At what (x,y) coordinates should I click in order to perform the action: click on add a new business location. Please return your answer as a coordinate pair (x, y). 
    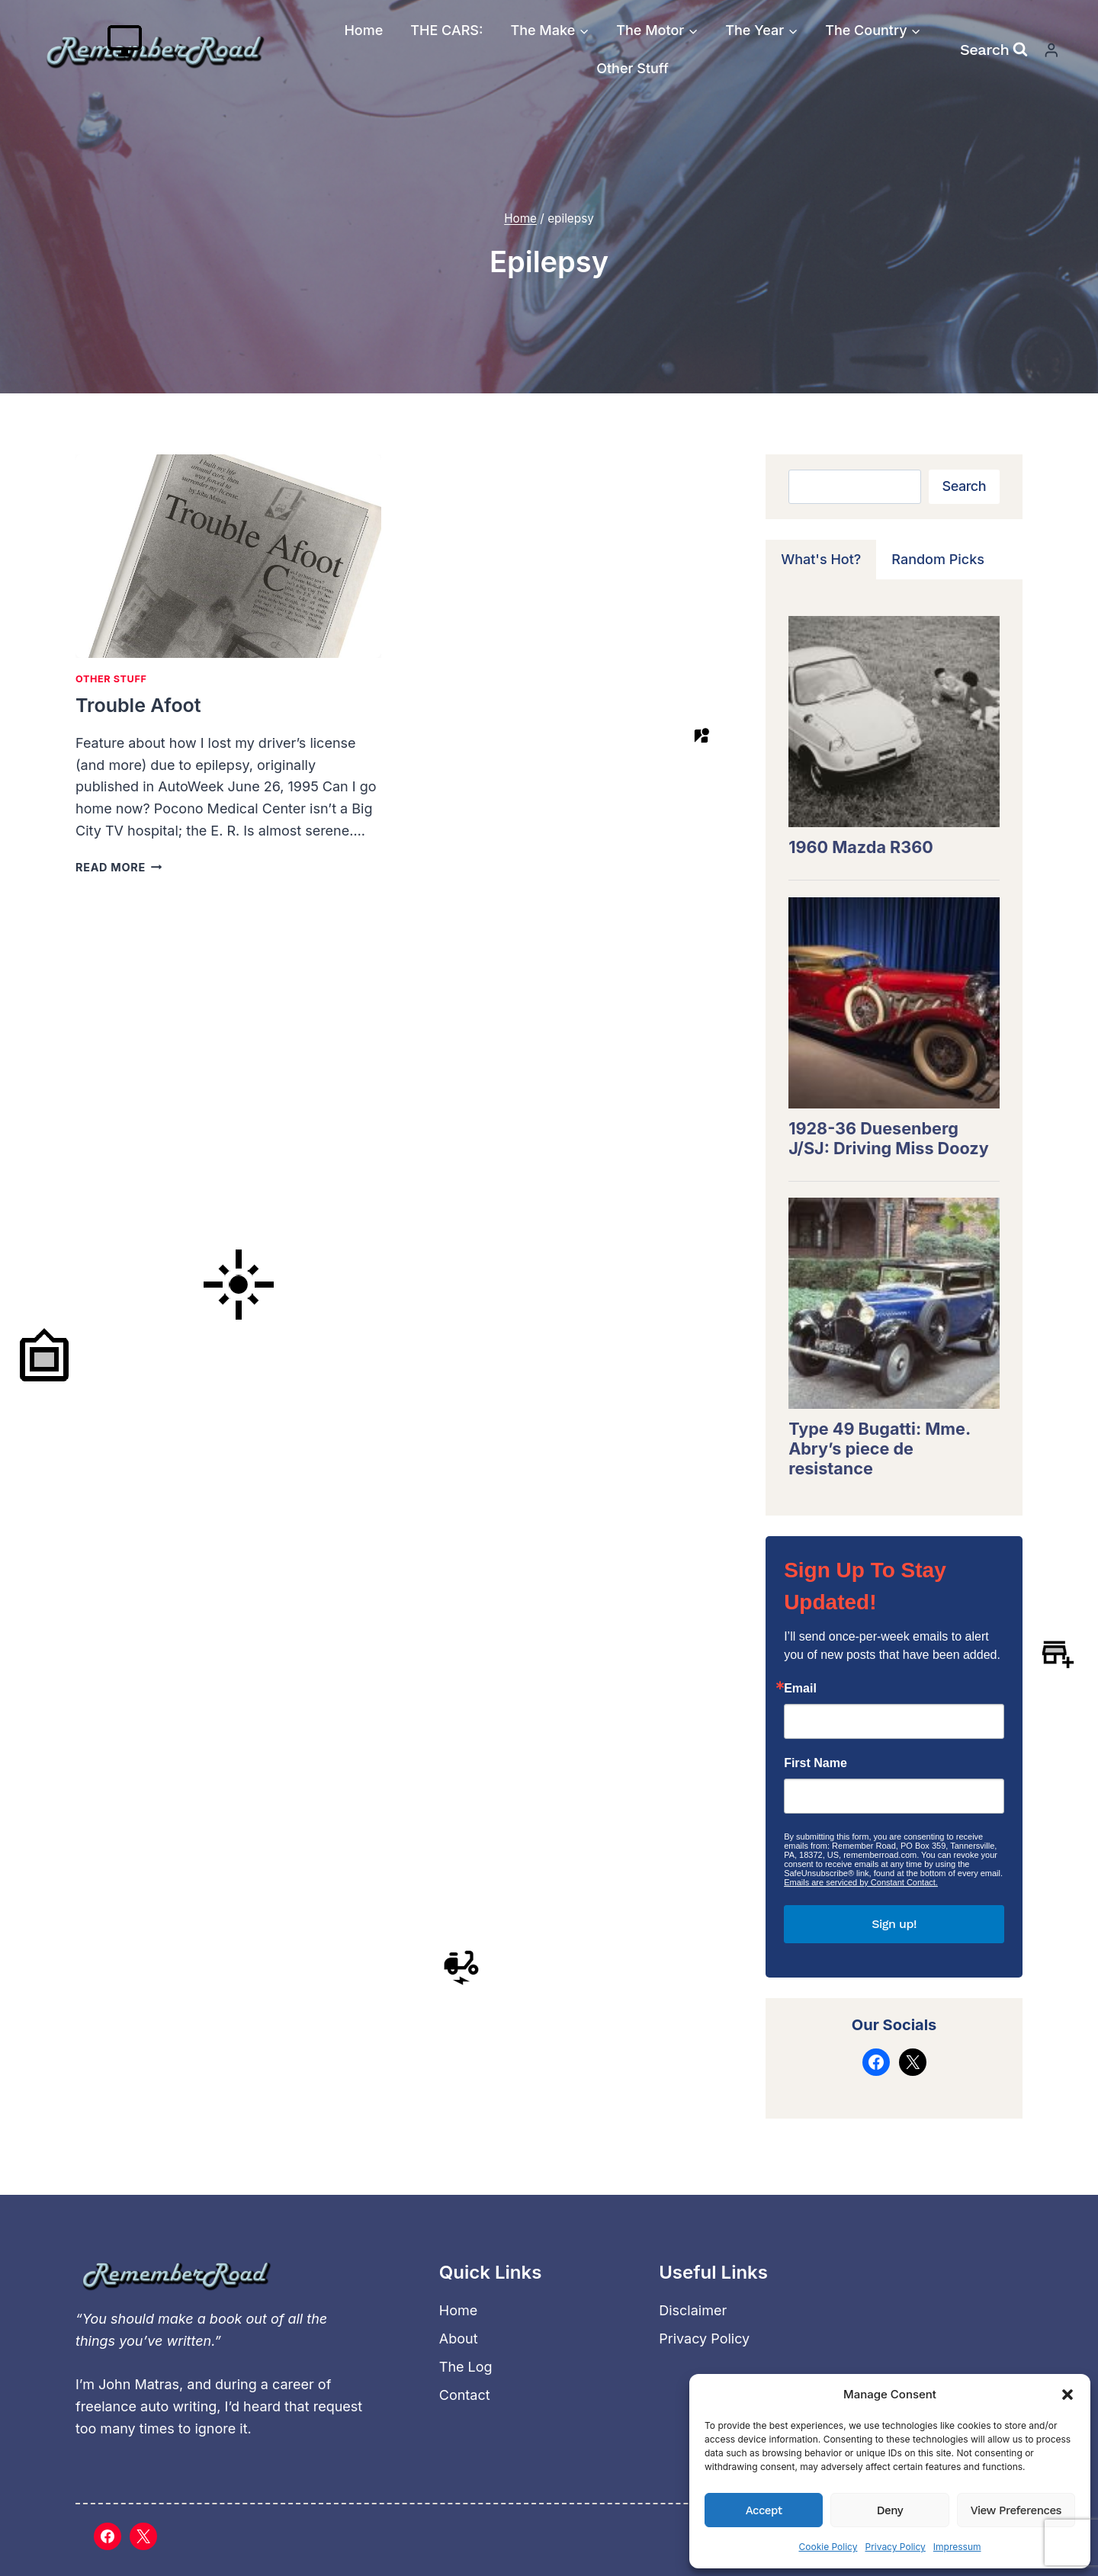
    Looking at the image, I should click on (1058, 1652).